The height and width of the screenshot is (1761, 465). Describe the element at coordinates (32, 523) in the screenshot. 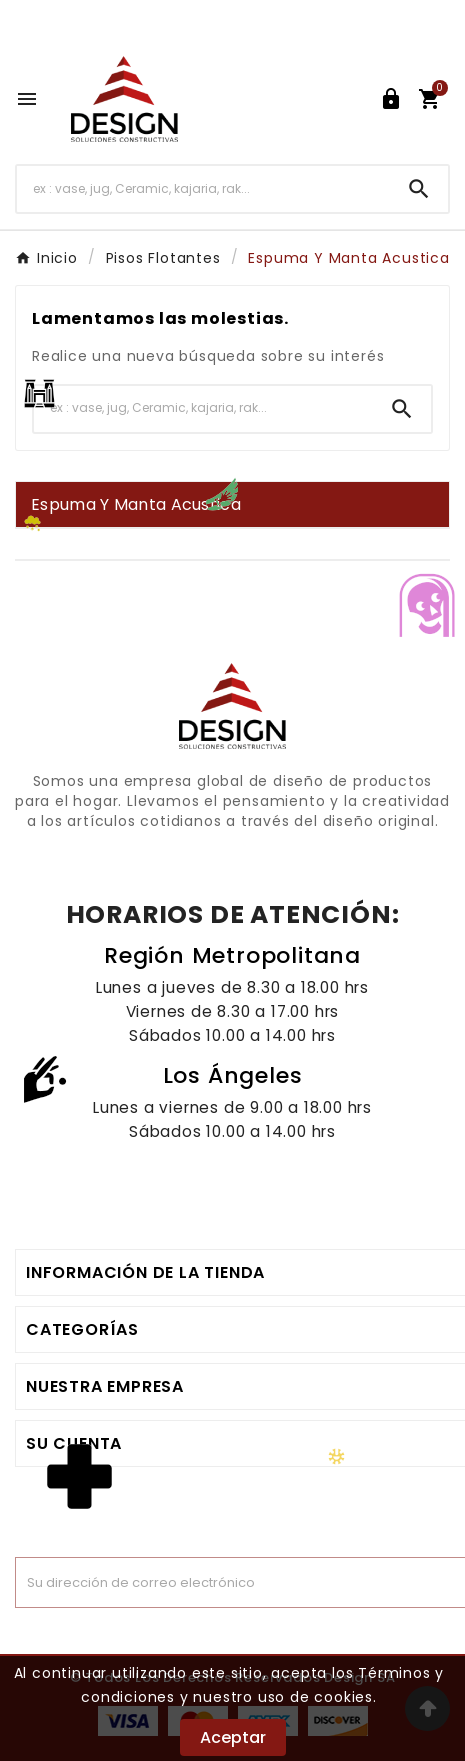

I see `indicates snowy weather conditions` at that location.